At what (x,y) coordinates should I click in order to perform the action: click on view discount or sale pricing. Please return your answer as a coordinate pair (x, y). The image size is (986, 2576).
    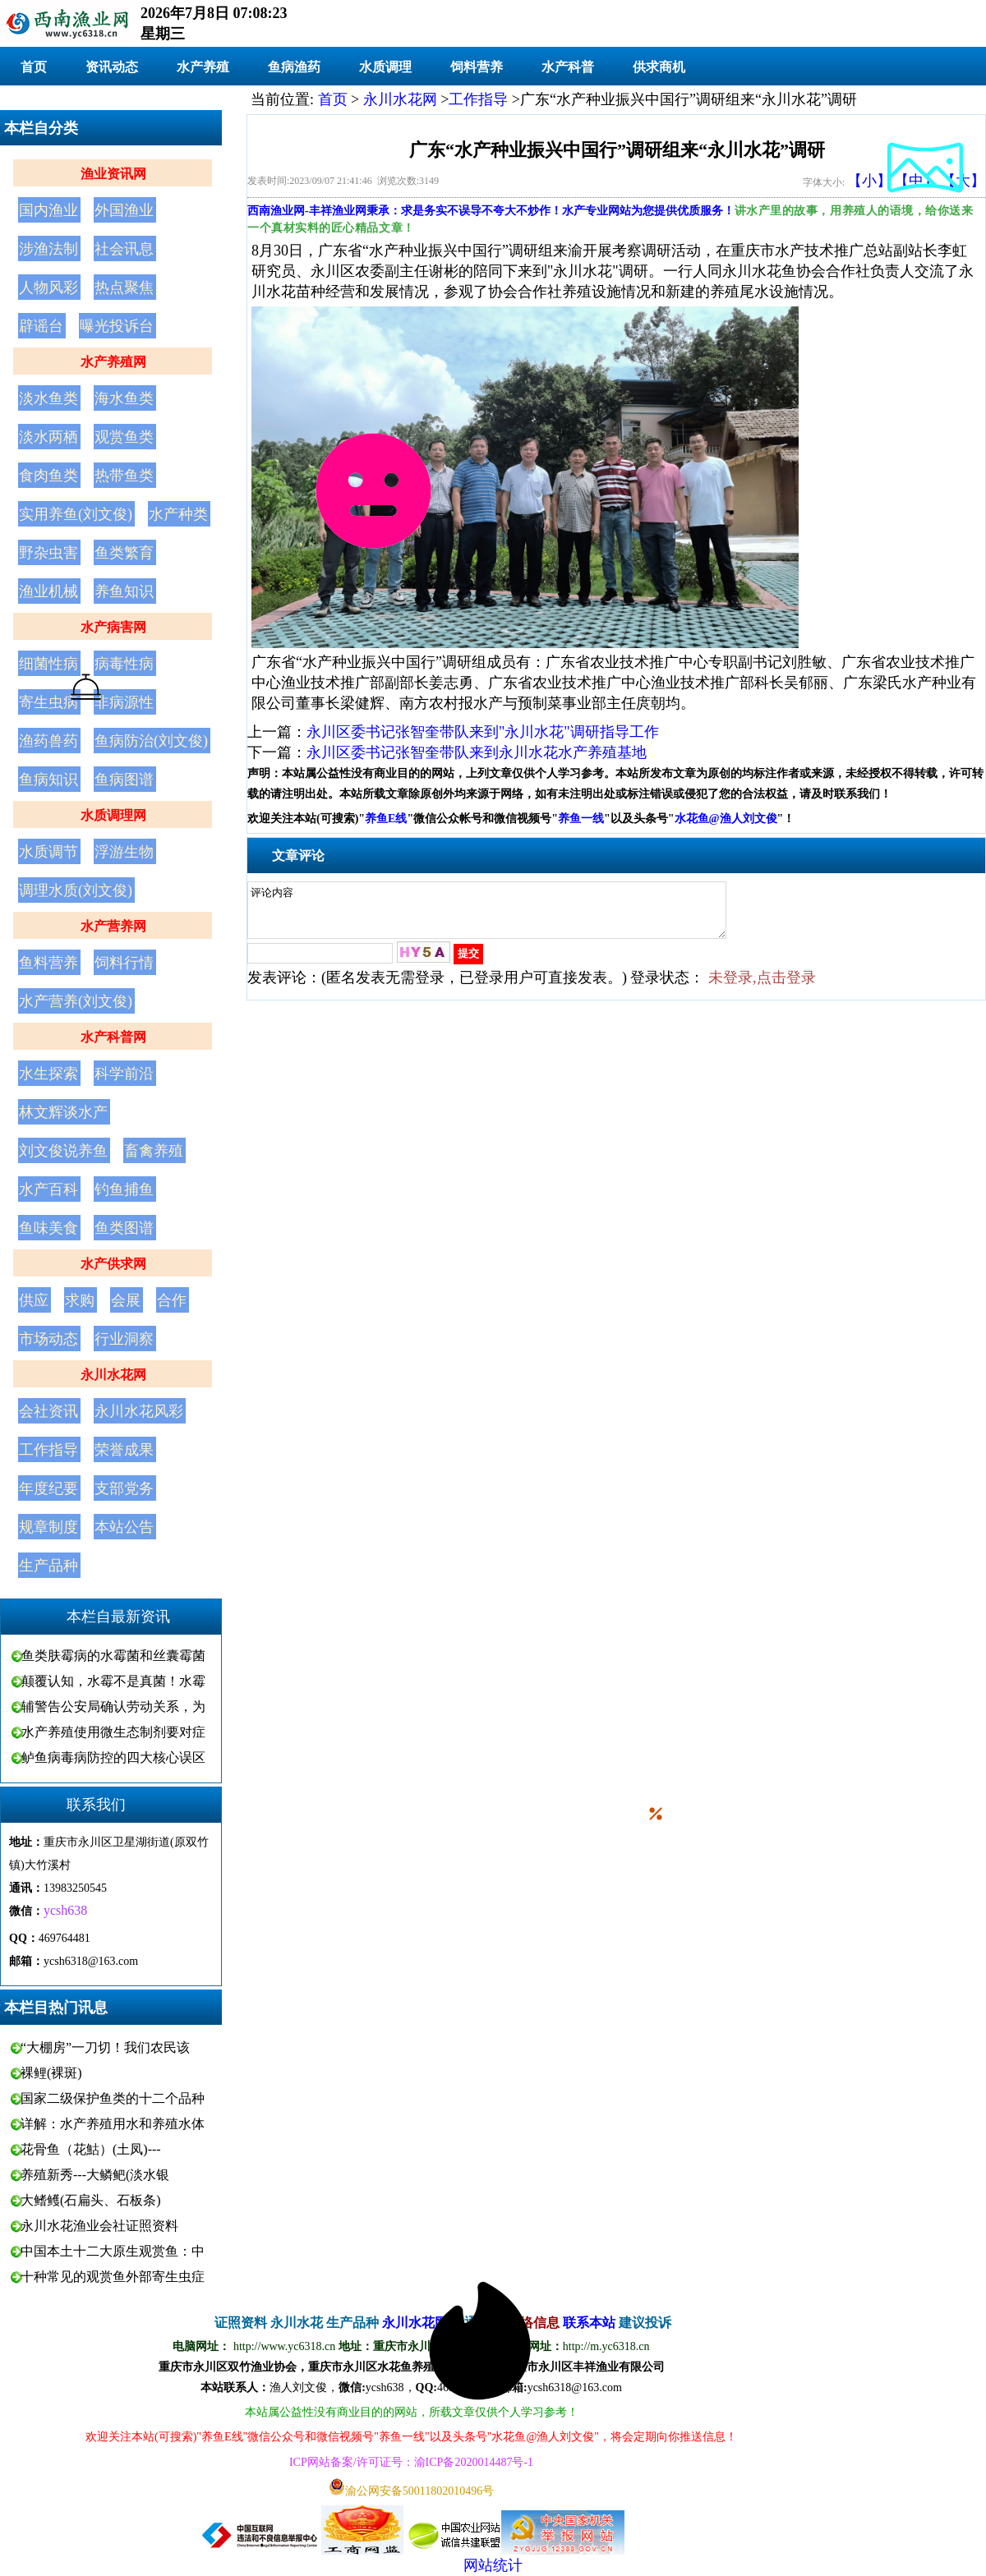
    Looking at the image, I should click on (656, 1814).